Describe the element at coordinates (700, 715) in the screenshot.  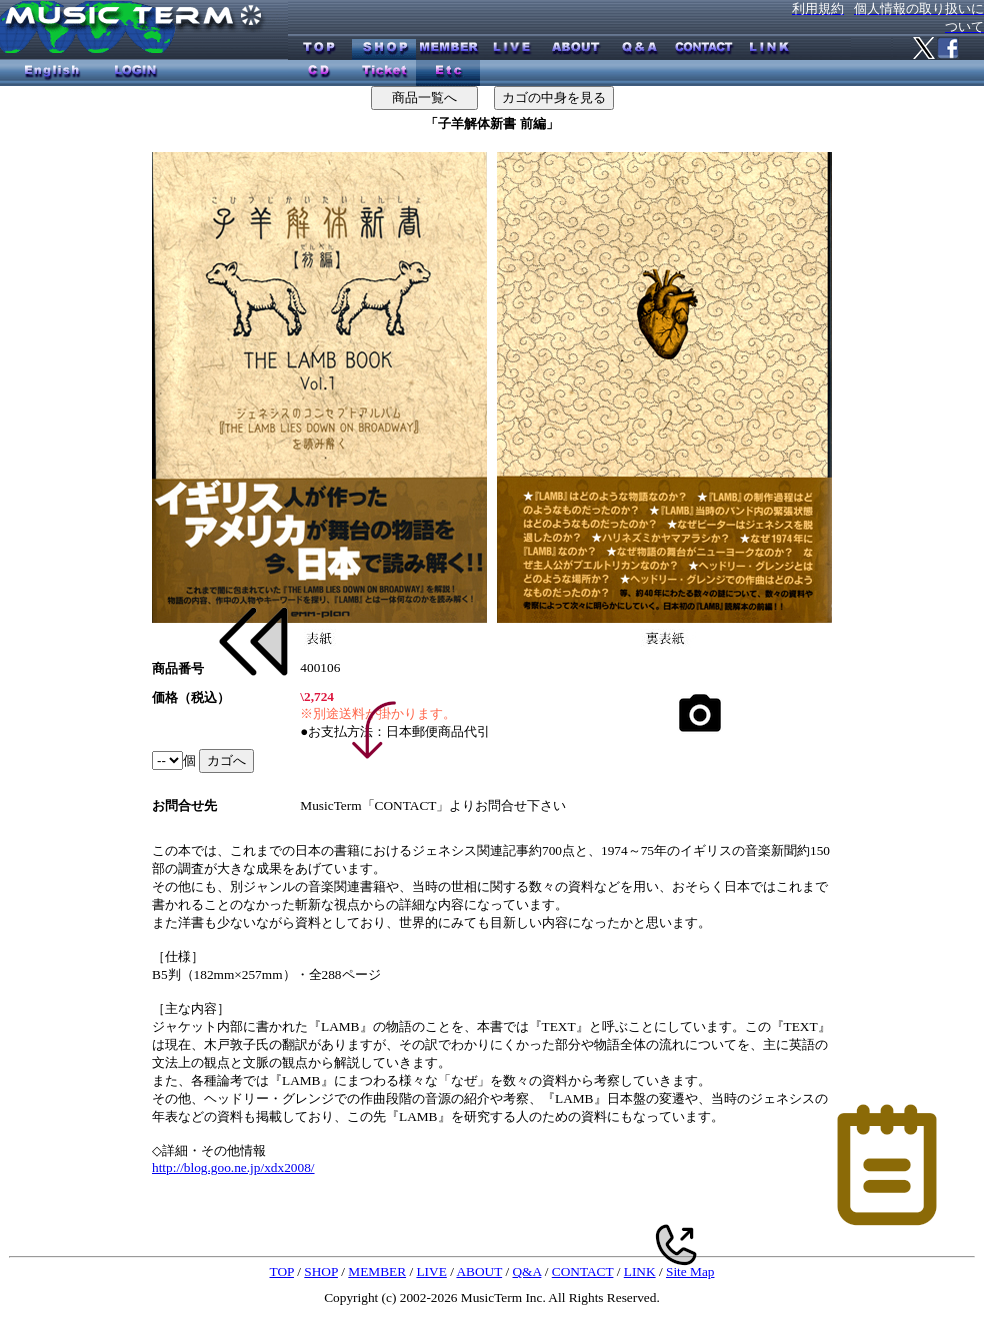
I see `open camera to take a photo` at that location.